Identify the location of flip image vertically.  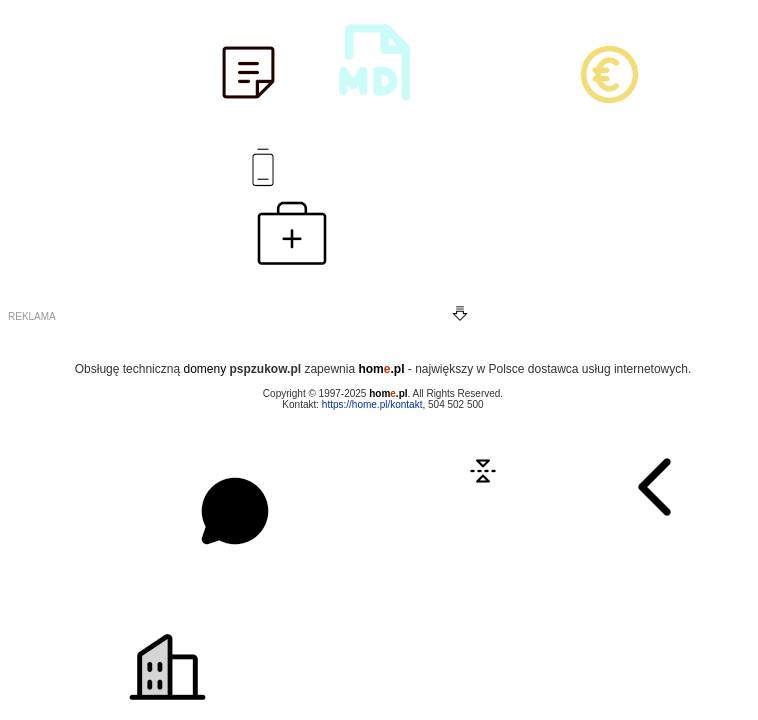
(483, 471).